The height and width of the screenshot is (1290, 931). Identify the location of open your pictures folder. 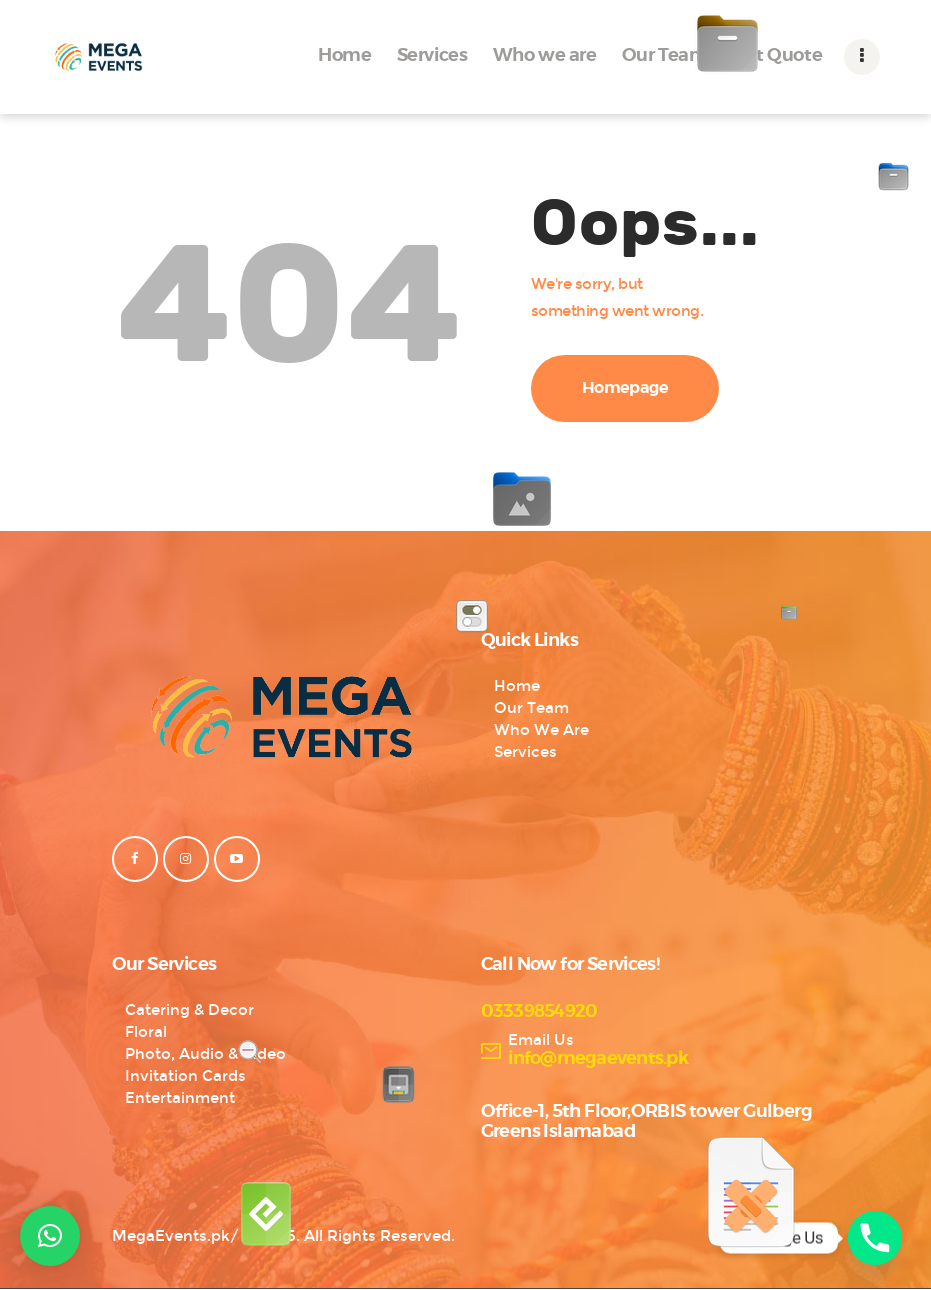
(522, 499).